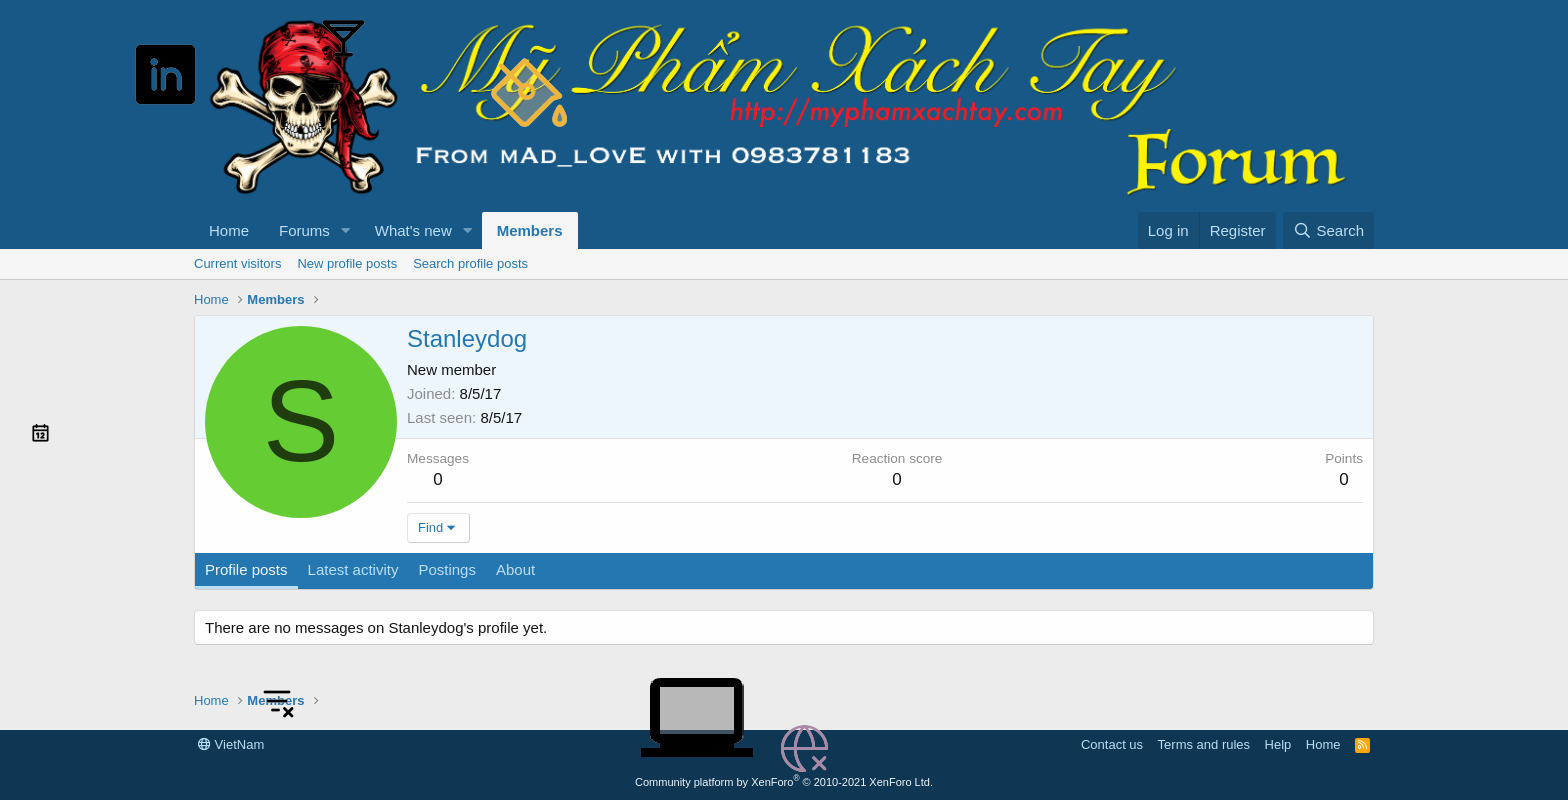 Image resolution: width=1568 pixels, height=800 pixels. Describe the element at coordinates (165, 74) in the screenshot. I see `open LinkedIn profile or app` at that location.